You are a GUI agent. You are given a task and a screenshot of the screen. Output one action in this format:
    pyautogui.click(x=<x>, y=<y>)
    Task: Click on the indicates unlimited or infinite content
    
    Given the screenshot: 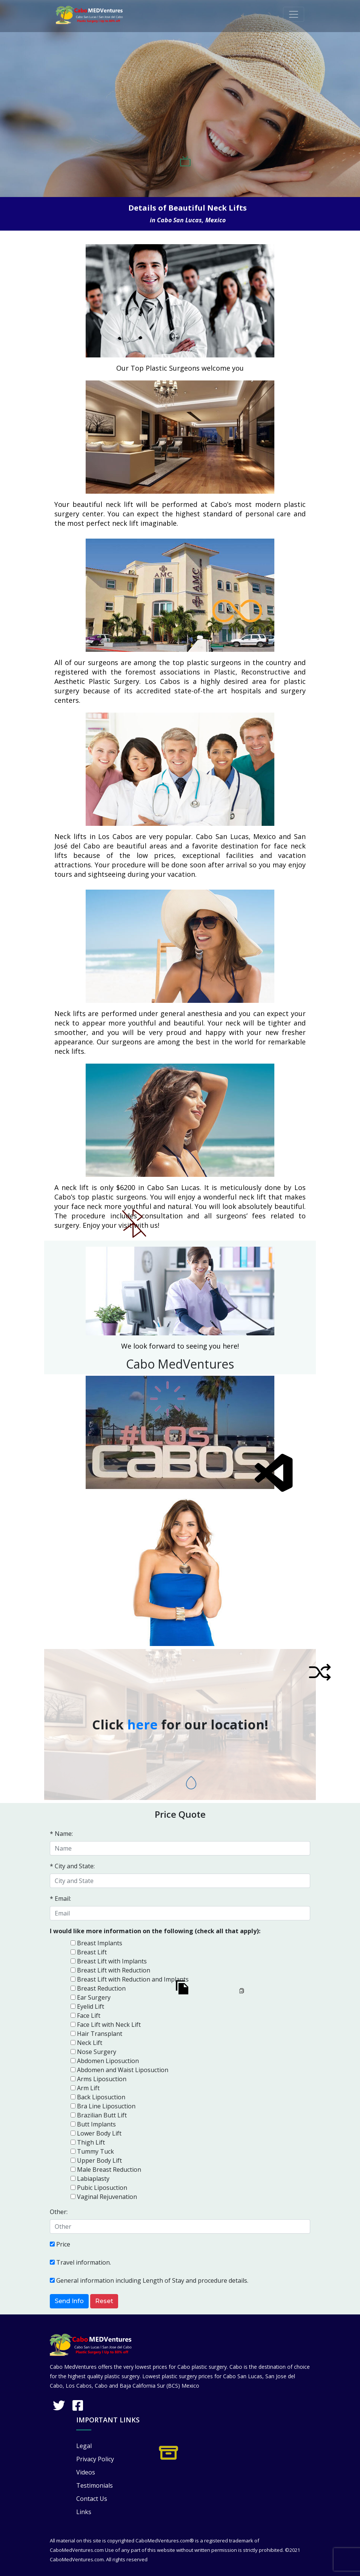 What is the action you would take?
    pyautogui.click(x=237, y=611)
    